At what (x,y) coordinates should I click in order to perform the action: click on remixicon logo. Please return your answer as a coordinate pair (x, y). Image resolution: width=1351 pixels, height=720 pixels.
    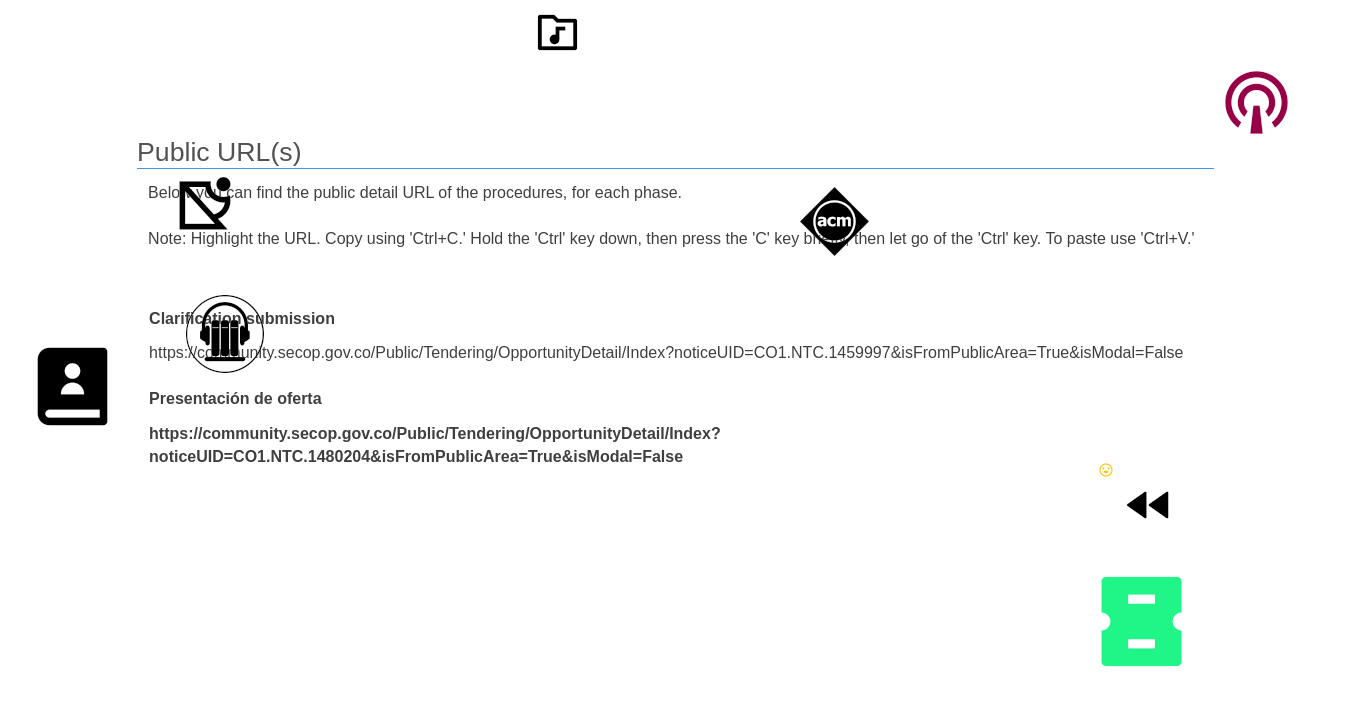
    Looking at the image, I should click on (205, 204).